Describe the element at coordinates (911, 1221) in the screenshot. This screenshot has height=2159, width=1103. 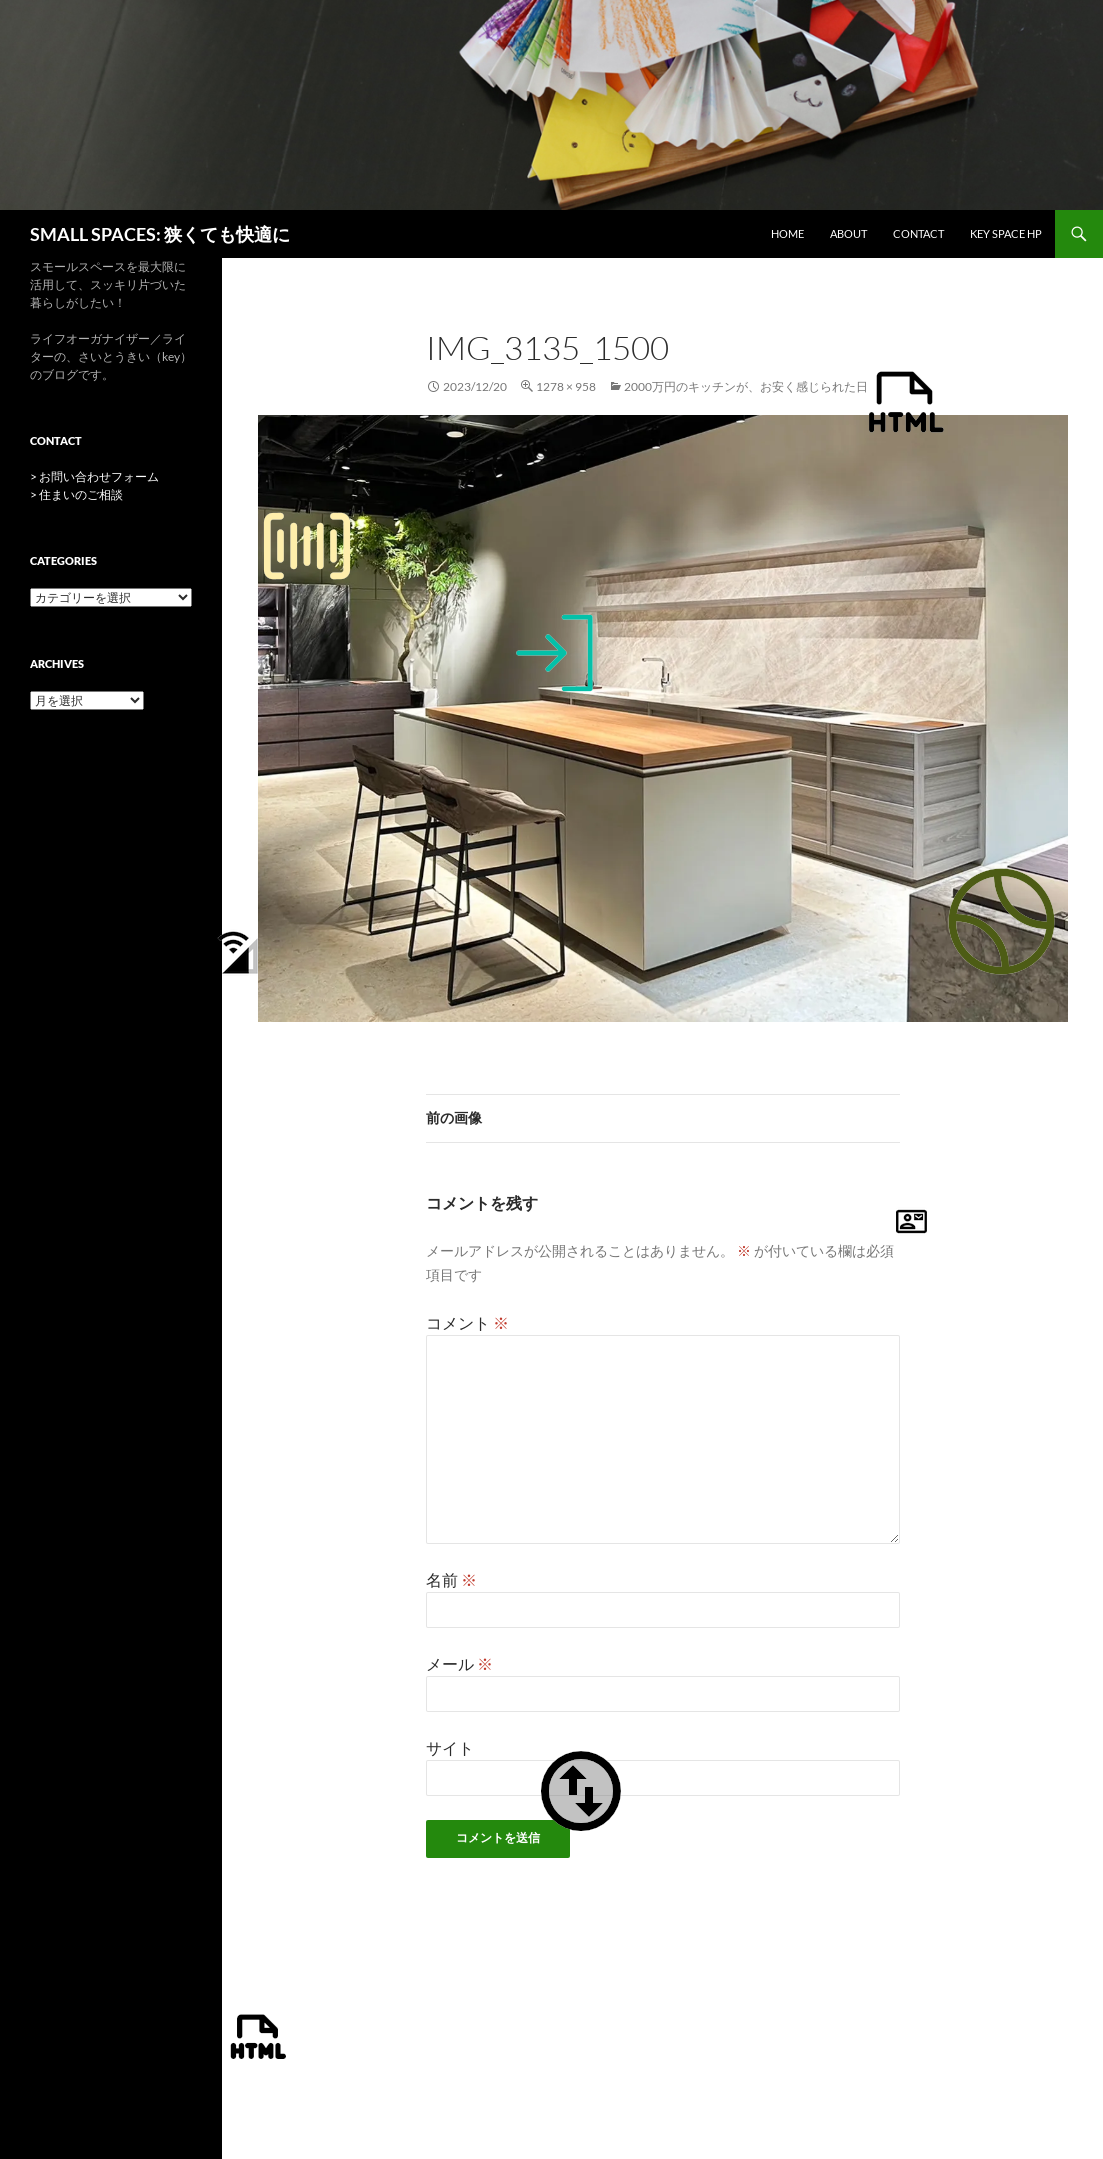
I see `view contact's email information` at that location.